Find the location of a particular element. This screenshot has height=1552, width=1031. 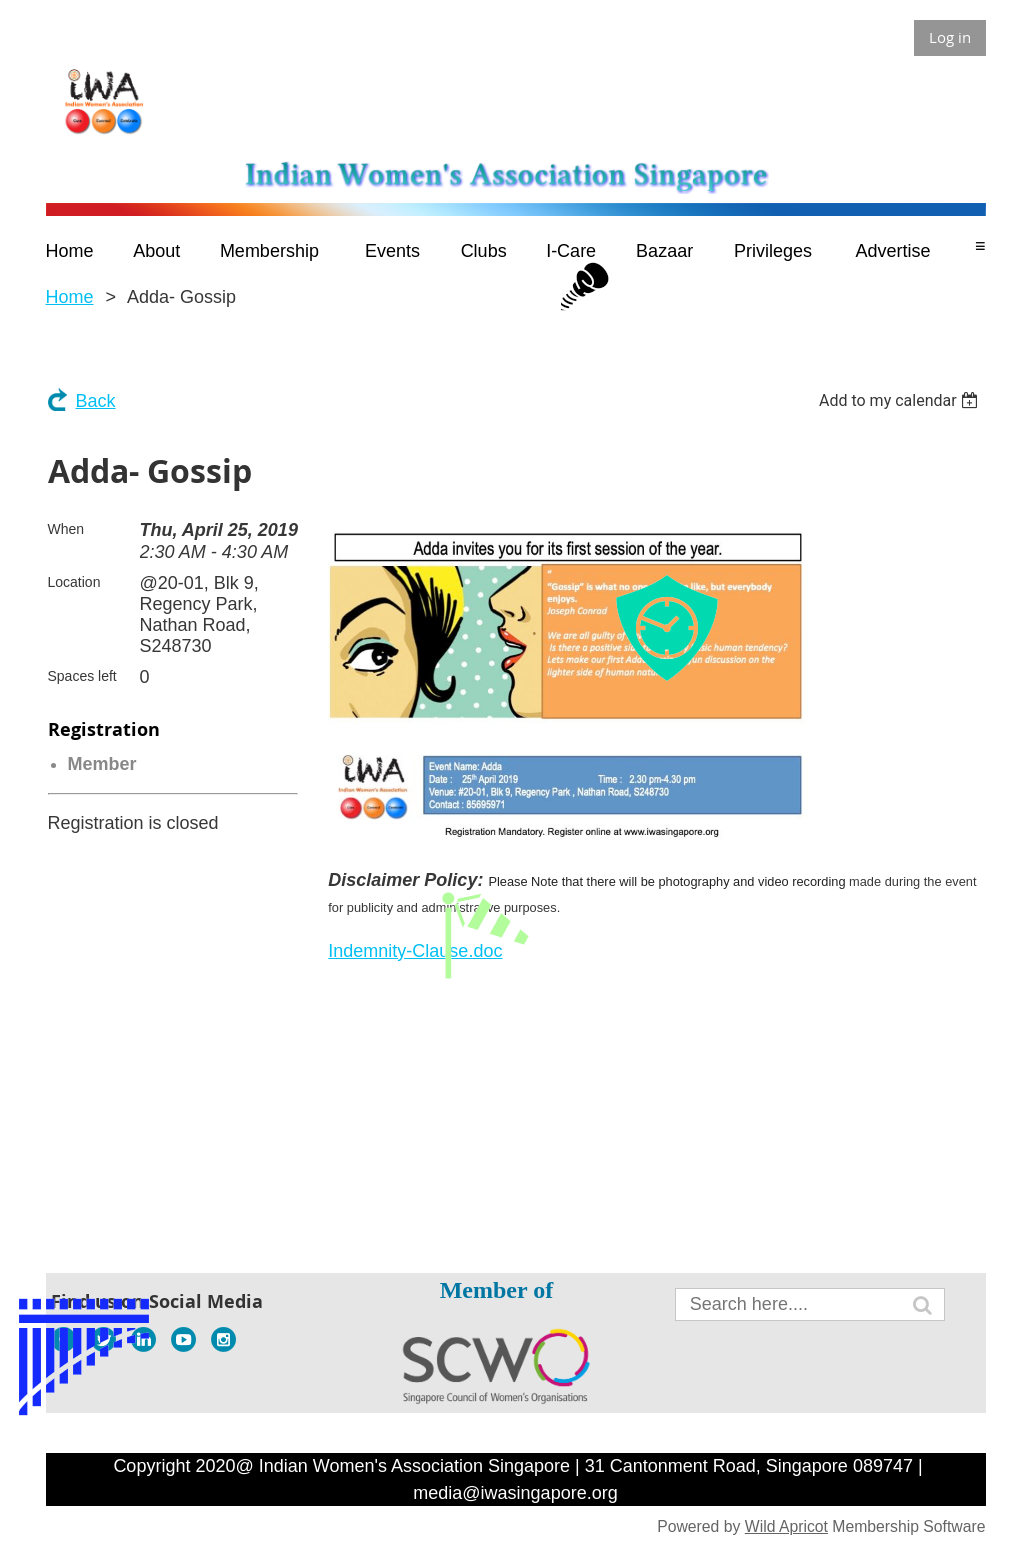

view current wind conditions is located at coordinates (485, 935).